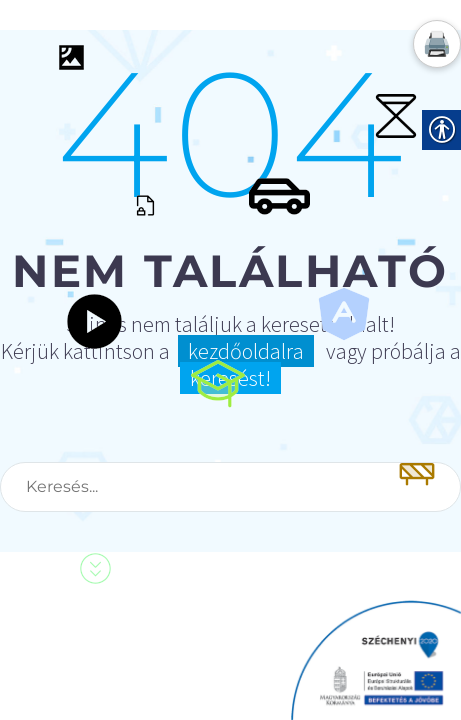  Describe the element at coordinates (71, 57) in the screenshot. I see `switch to satellite map view` at that location.